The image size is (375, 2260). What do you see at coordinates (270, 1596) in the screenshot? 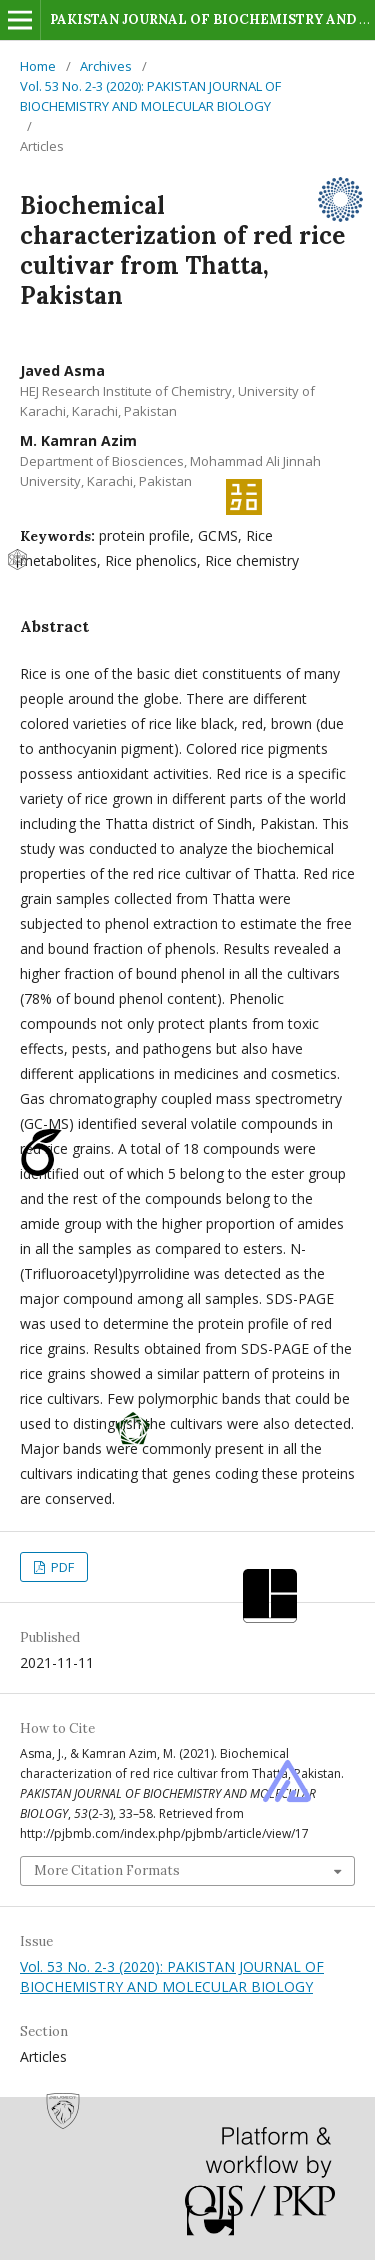
I see `tmux terminal multiplexer logo` at bounding box center [270, 1596].